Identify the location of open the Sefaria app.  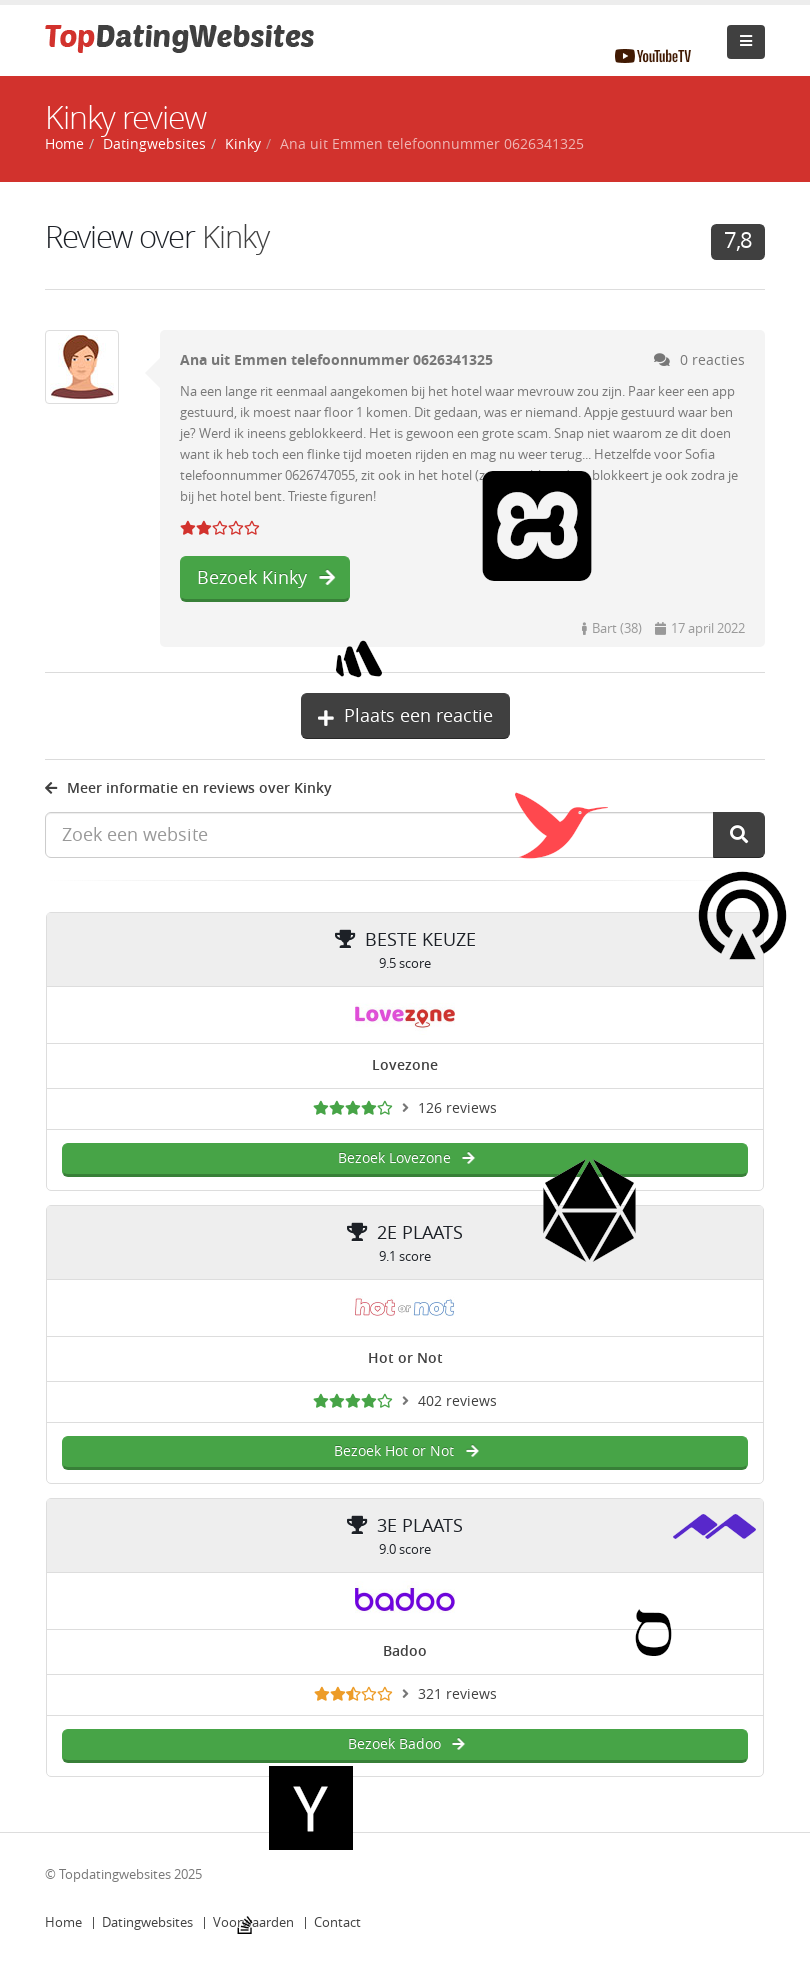
(653, 1632).